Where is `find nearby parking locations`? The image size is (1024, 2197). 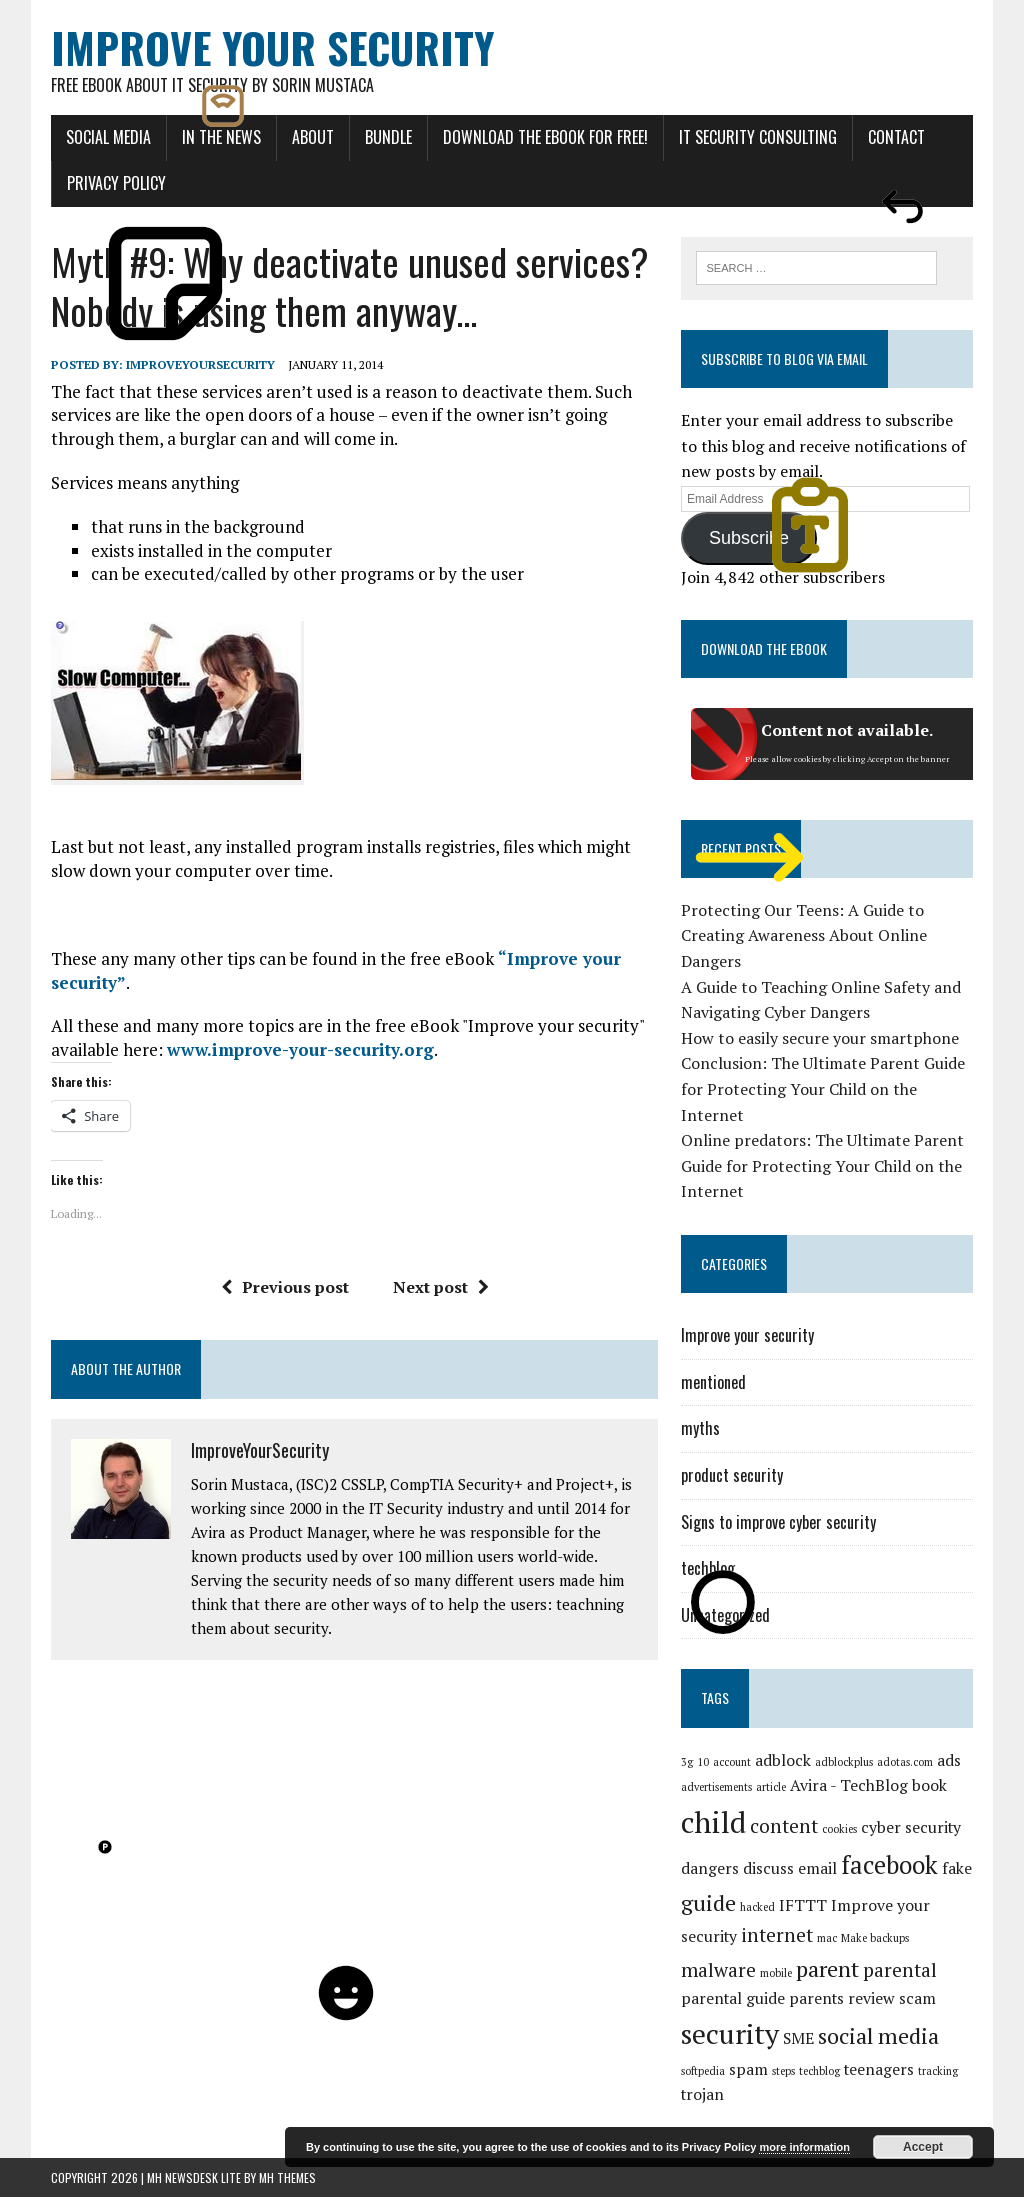 find nearby parking locations is located at coordinates (105, 1847).